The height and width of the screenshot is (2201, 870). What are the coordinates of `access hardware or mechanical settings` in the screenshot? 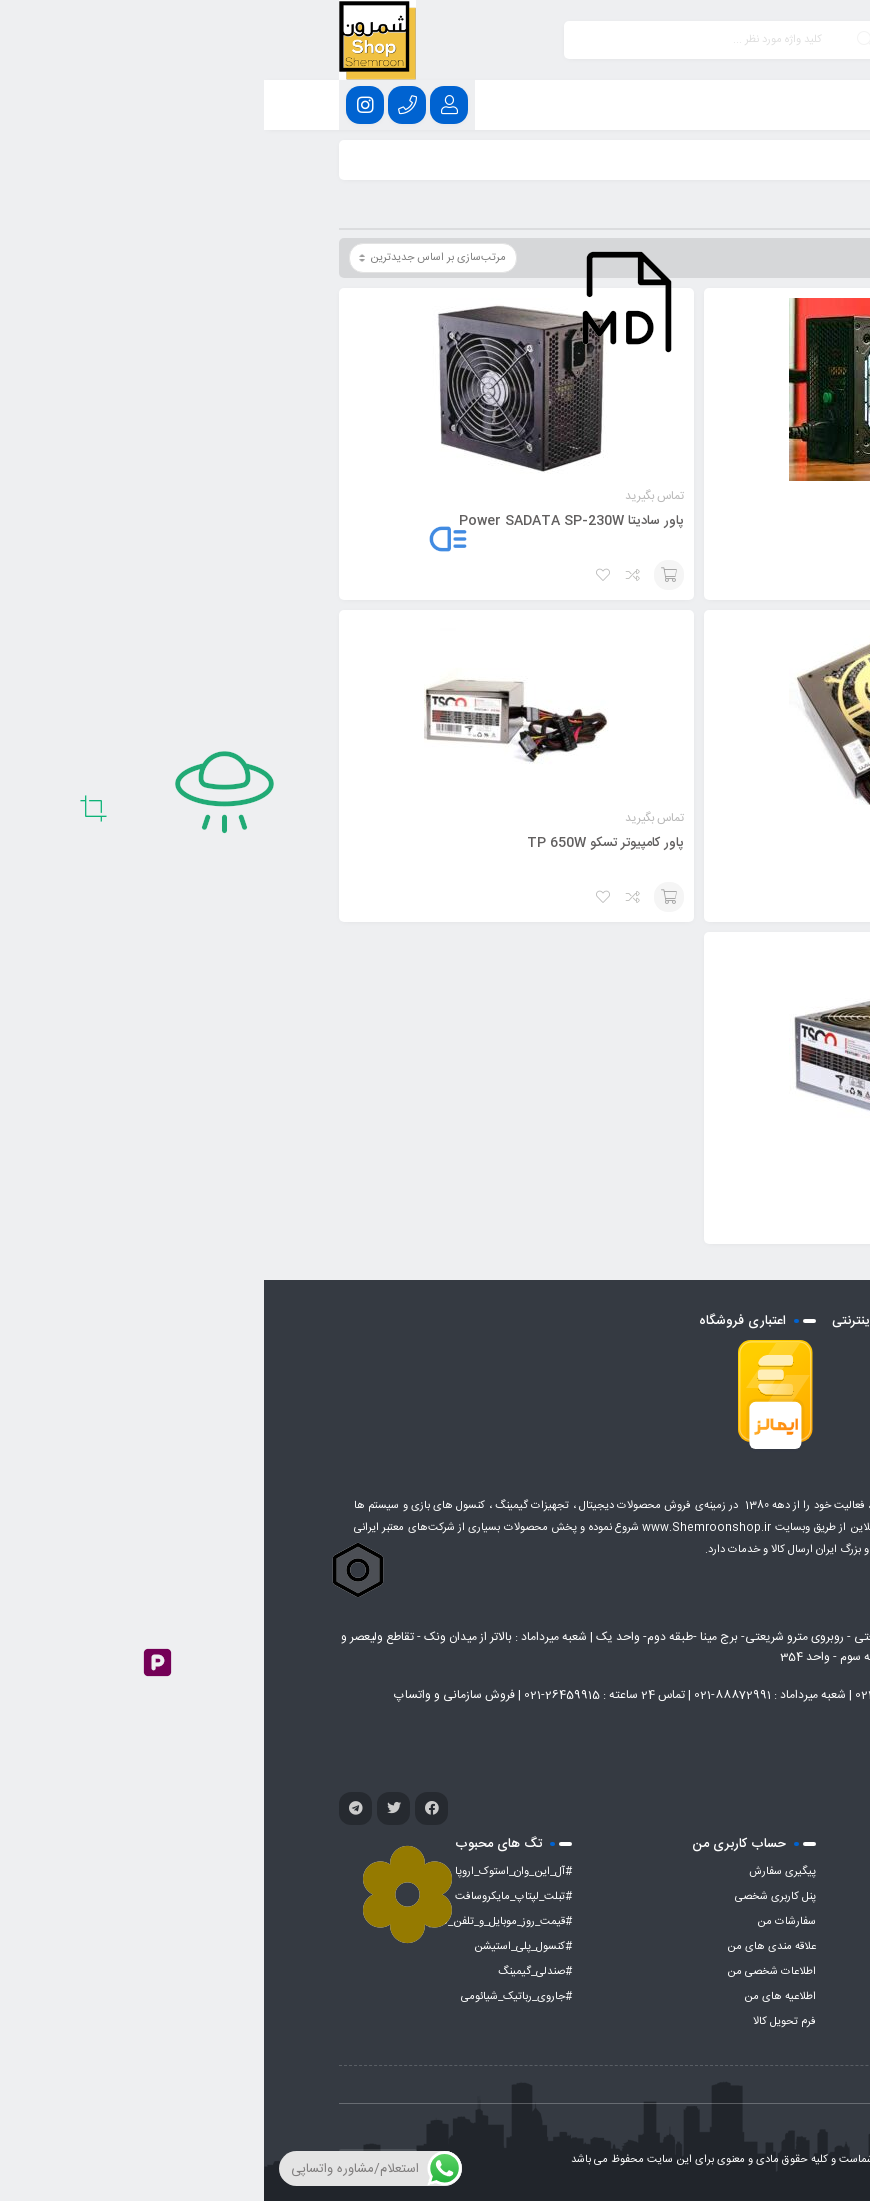 It's located at (358, 1570).